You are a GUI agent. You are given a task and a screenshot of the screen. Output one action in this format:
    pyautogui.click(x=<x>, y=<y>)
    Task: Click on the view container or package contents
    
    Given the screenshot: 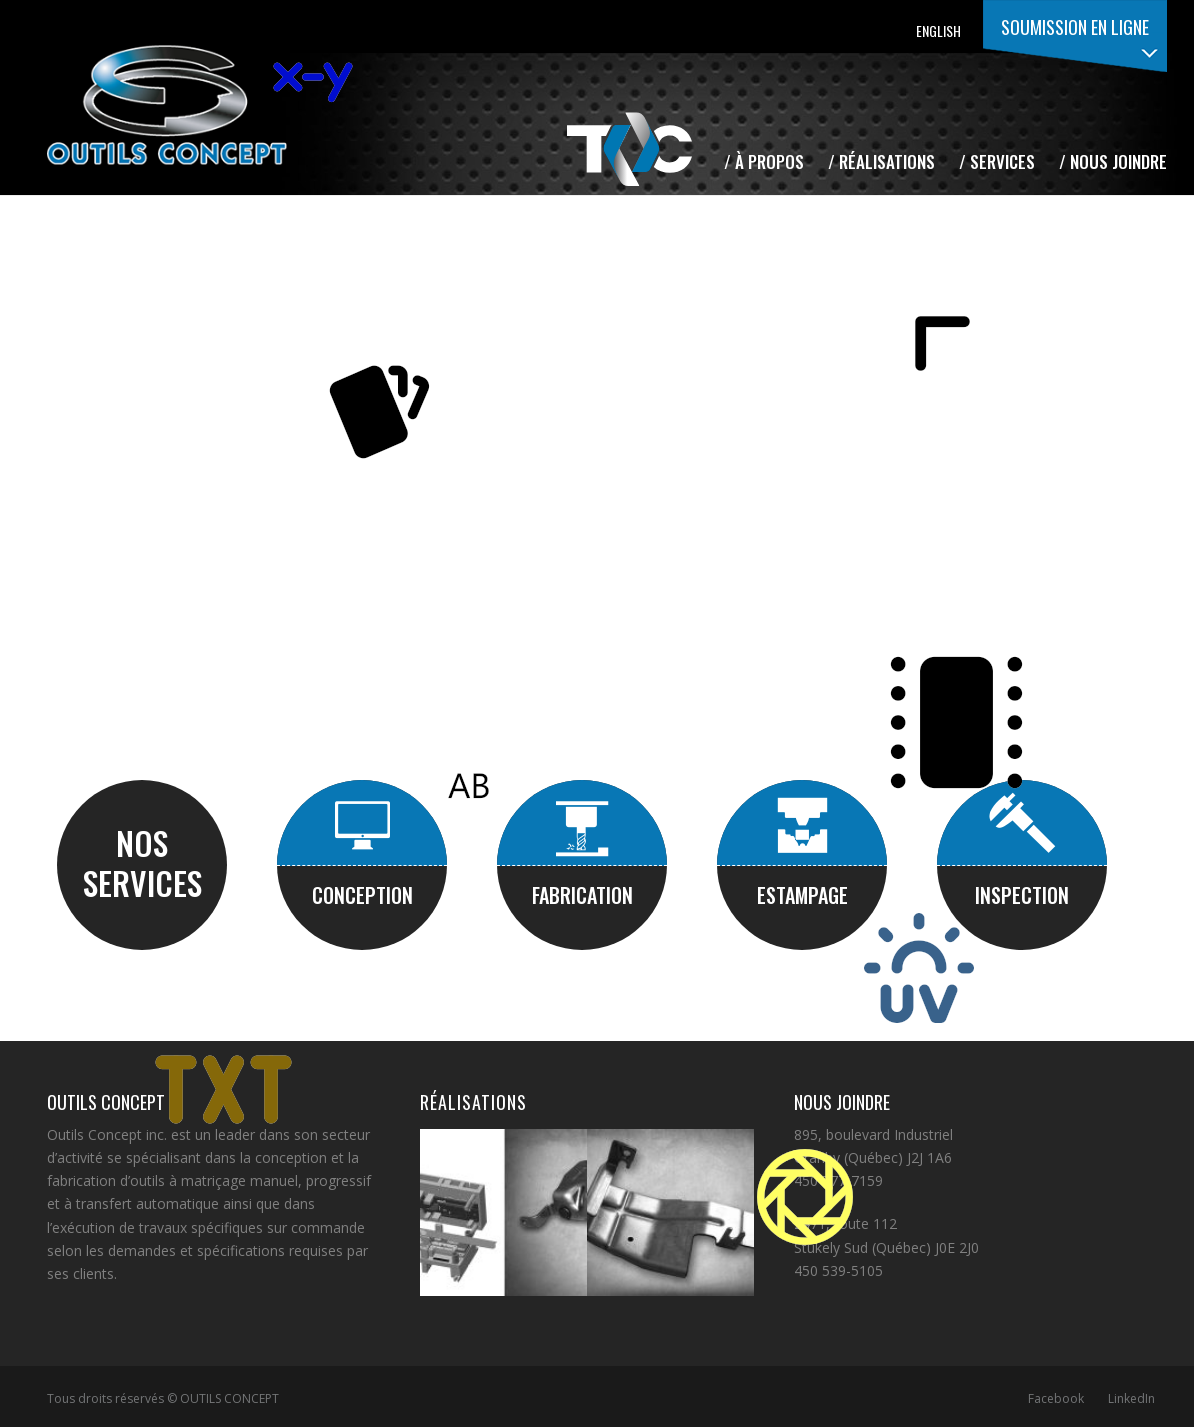 What is the action you would take?
    pyautogui.click(x=956, y=722)
    